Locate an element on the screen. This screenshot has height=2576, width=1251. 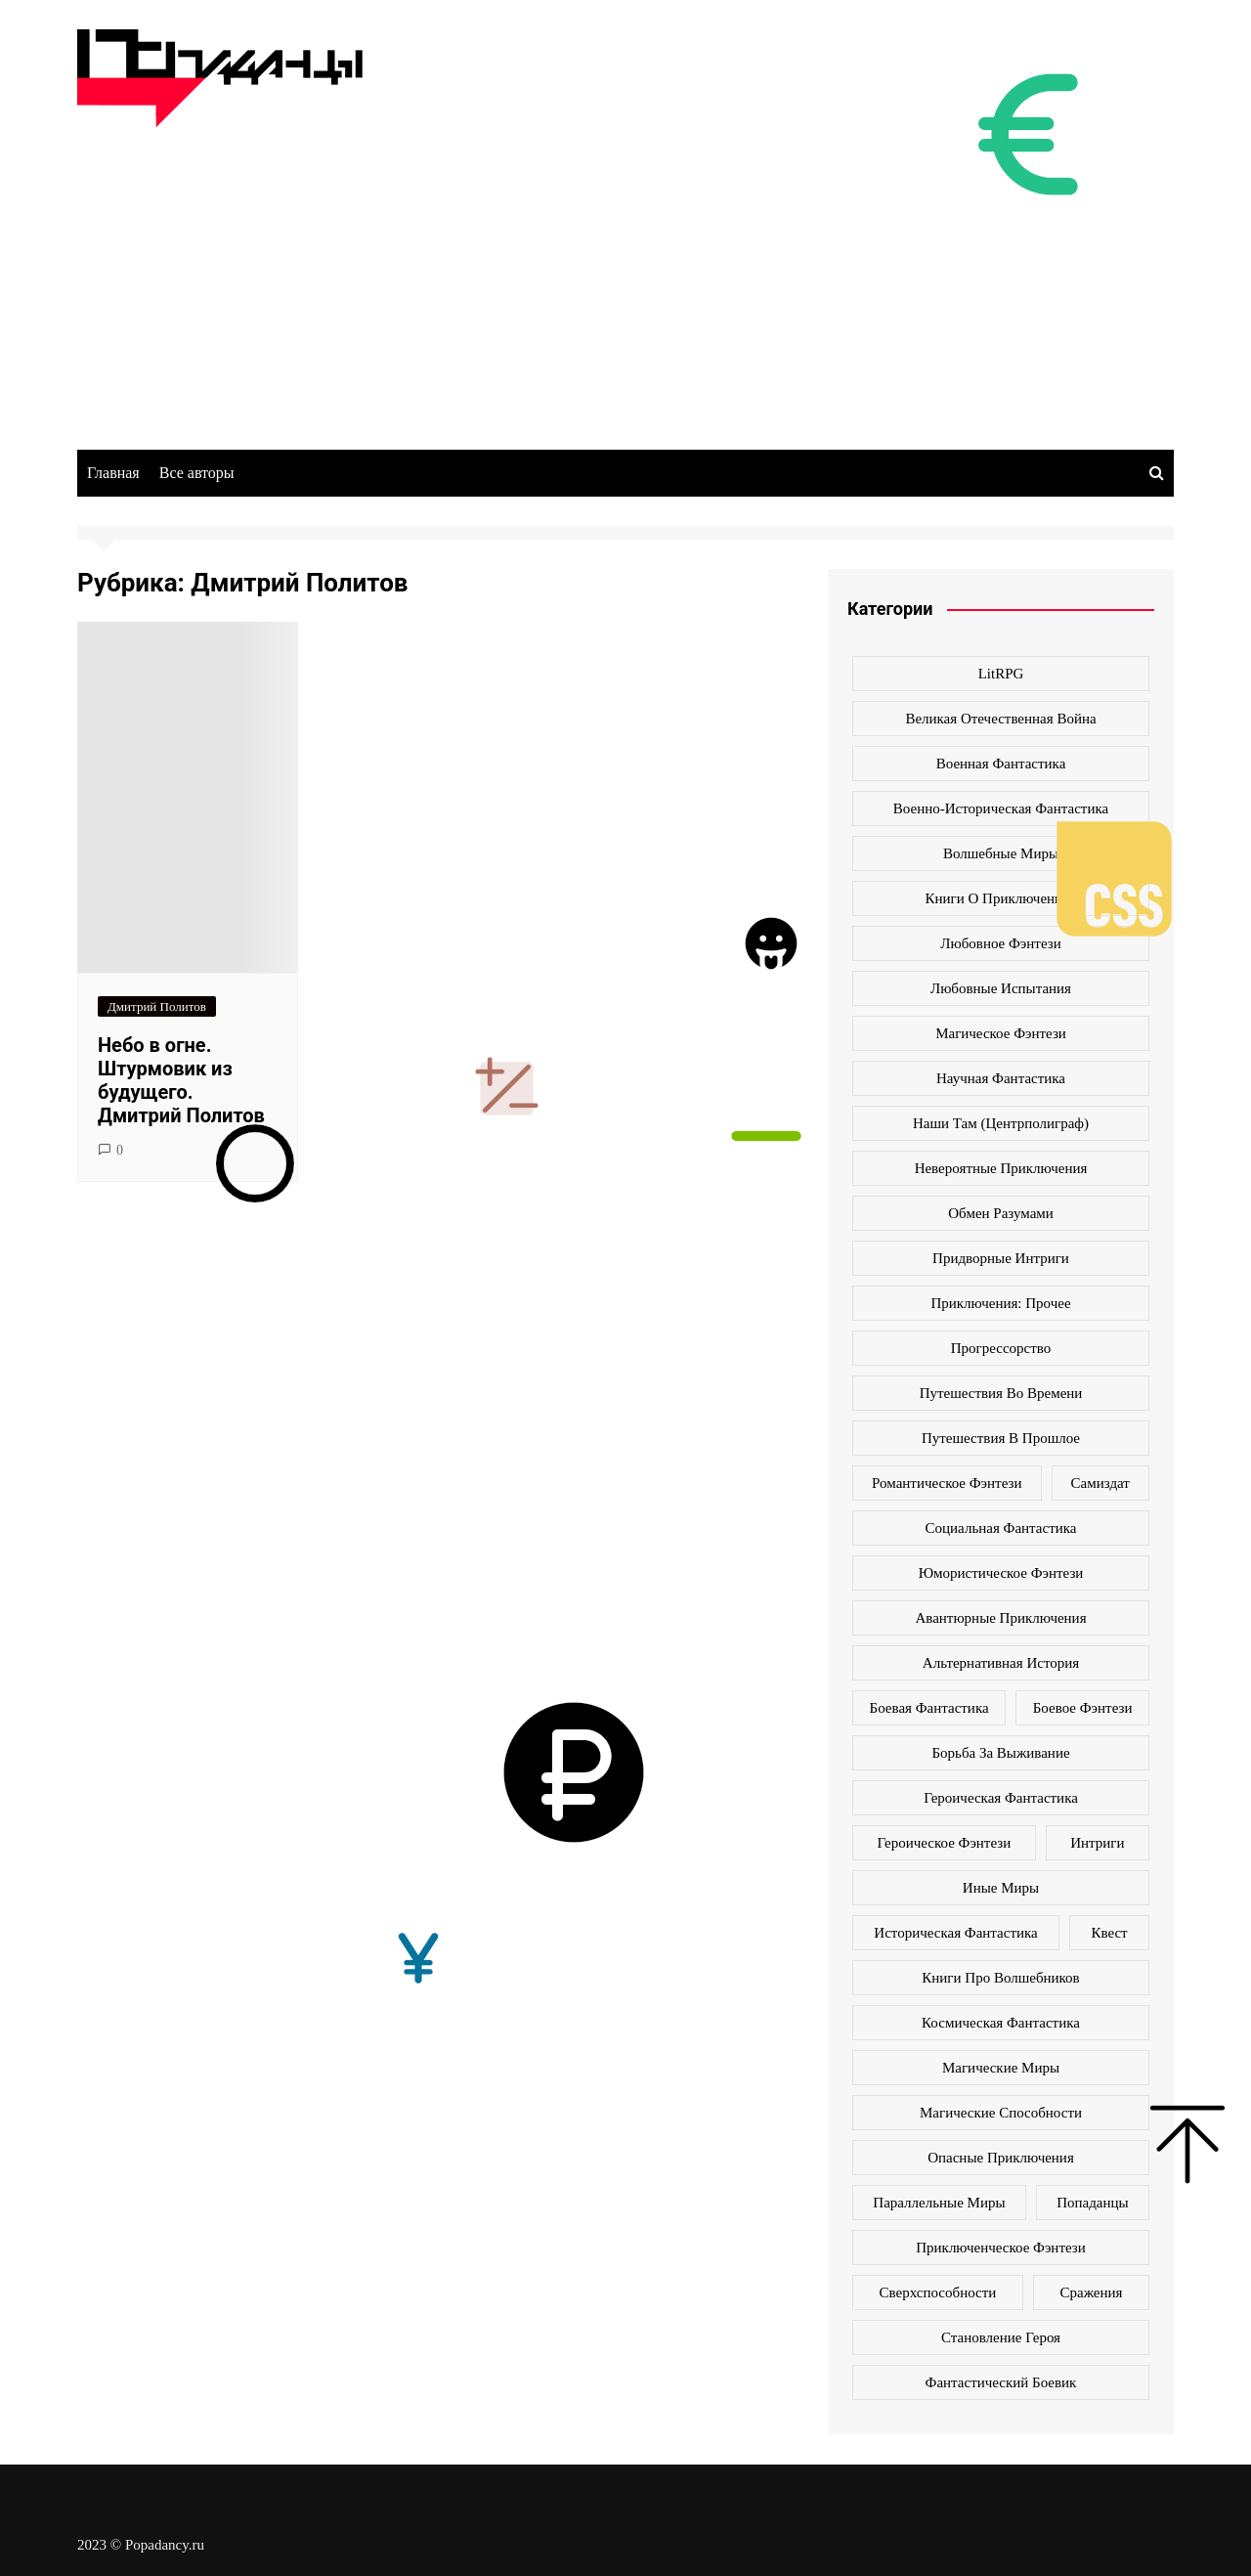
indicates euro currency or pricing is located at coordinates (1034, 134).